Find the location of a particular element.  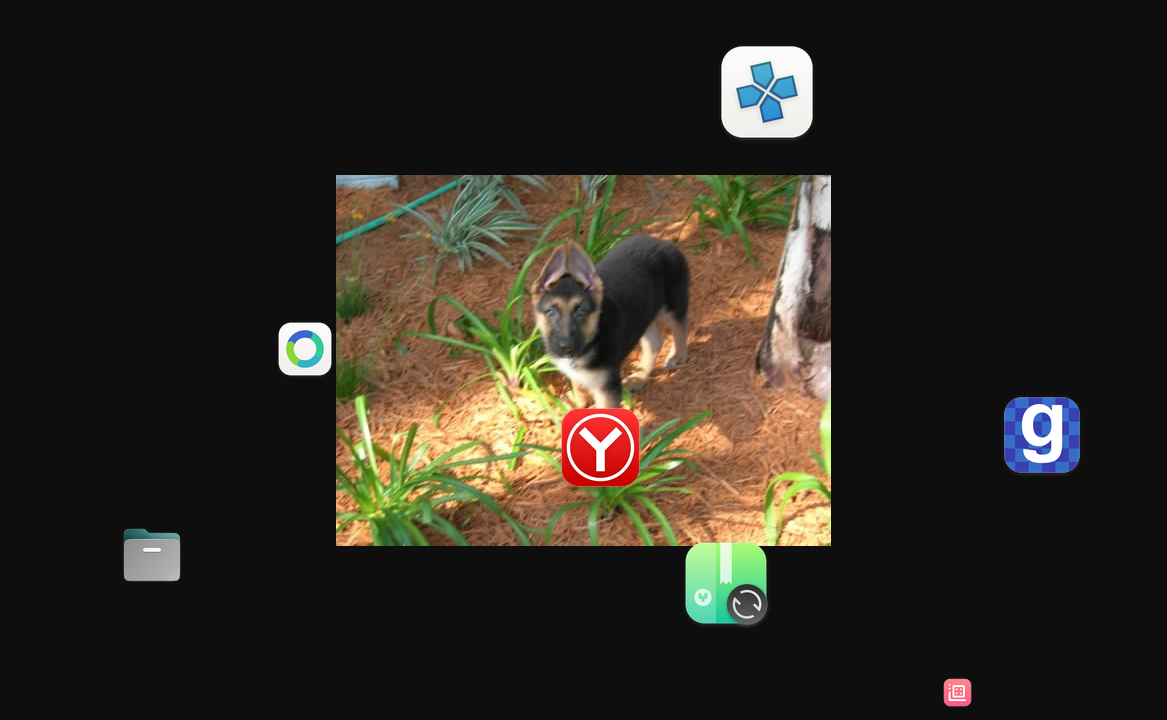

open yast system update manager is located at coordinates (726, 583).